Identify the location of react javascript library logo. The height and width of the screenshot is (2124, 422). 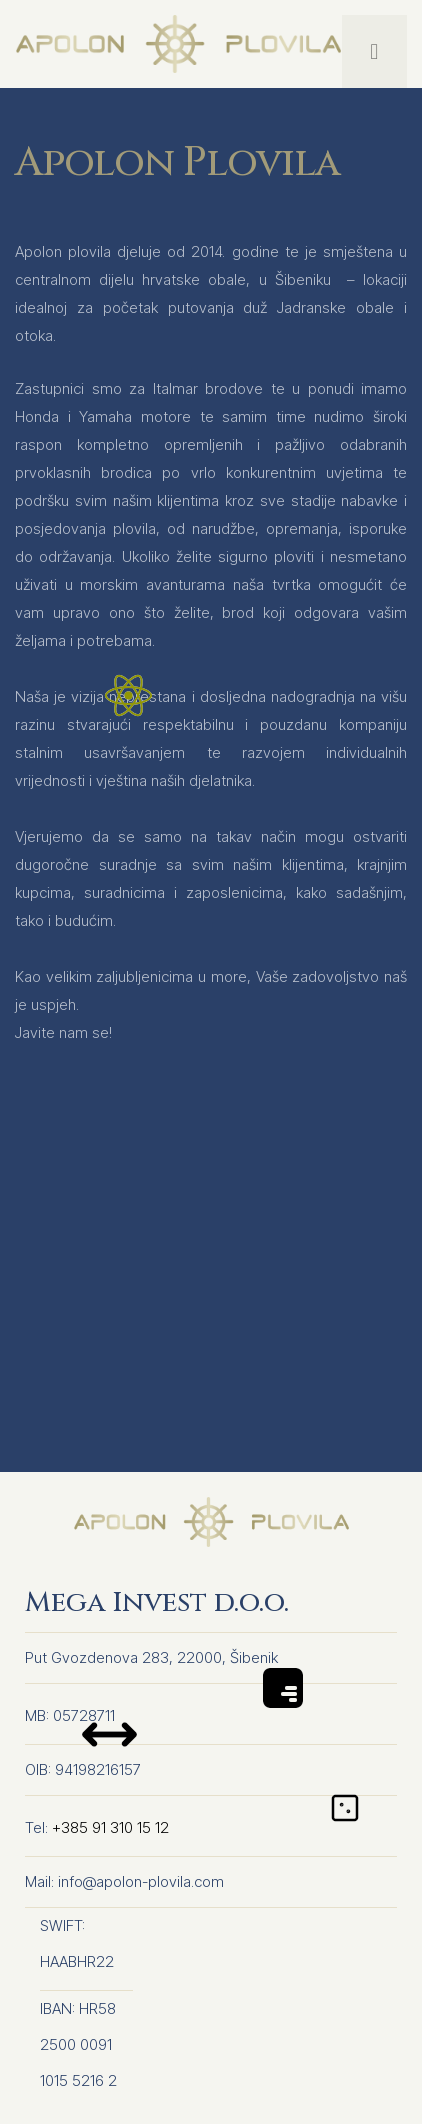
(128, 695).